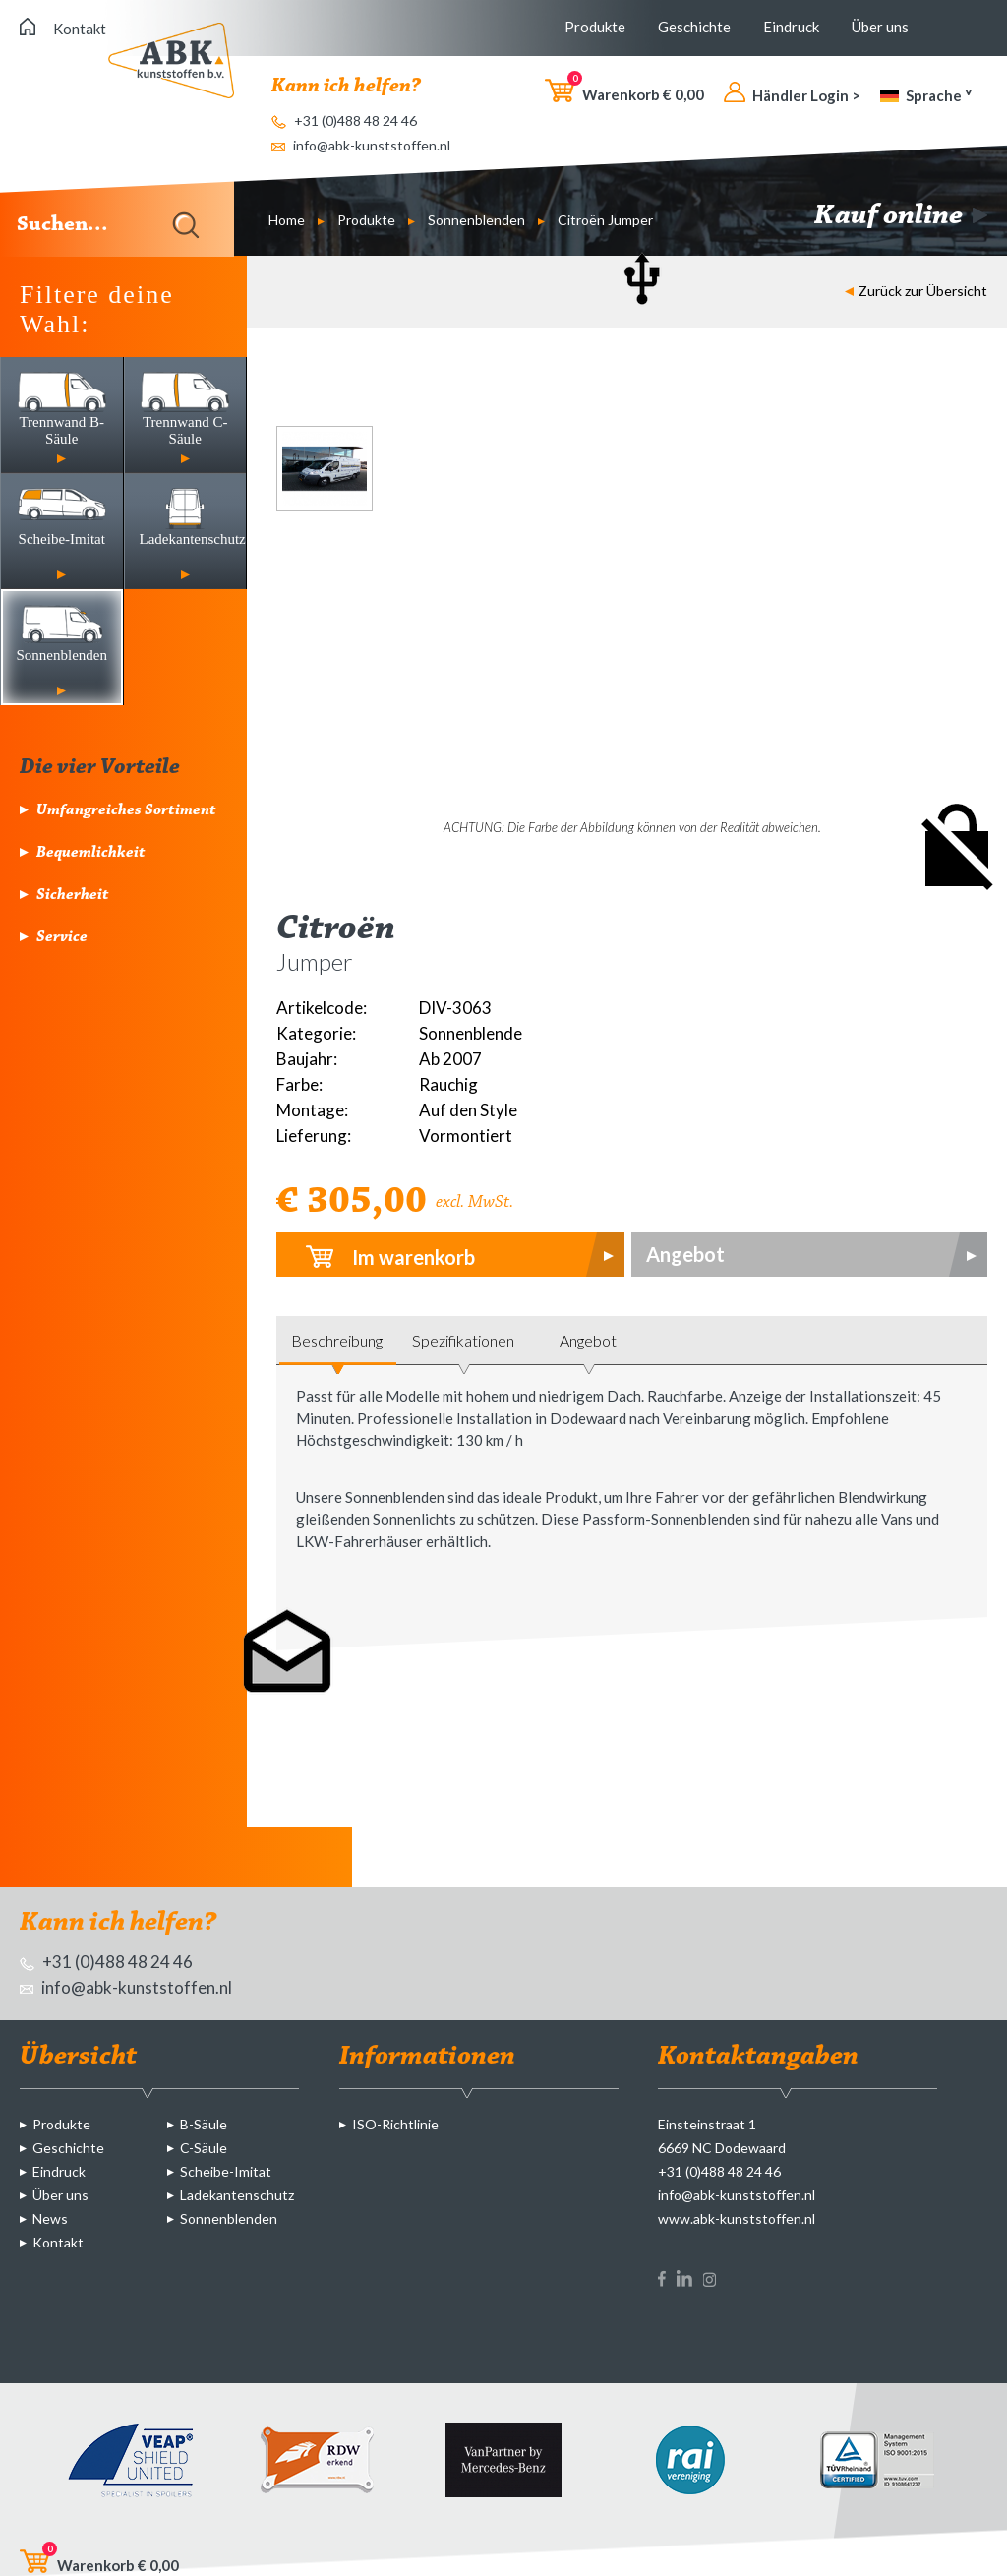 This screenshot has height=2576, width=1007. What do you see at coordinates (642, 279) in the screenshot?
I see `connect a USB device` at bounding box center [642, 279].